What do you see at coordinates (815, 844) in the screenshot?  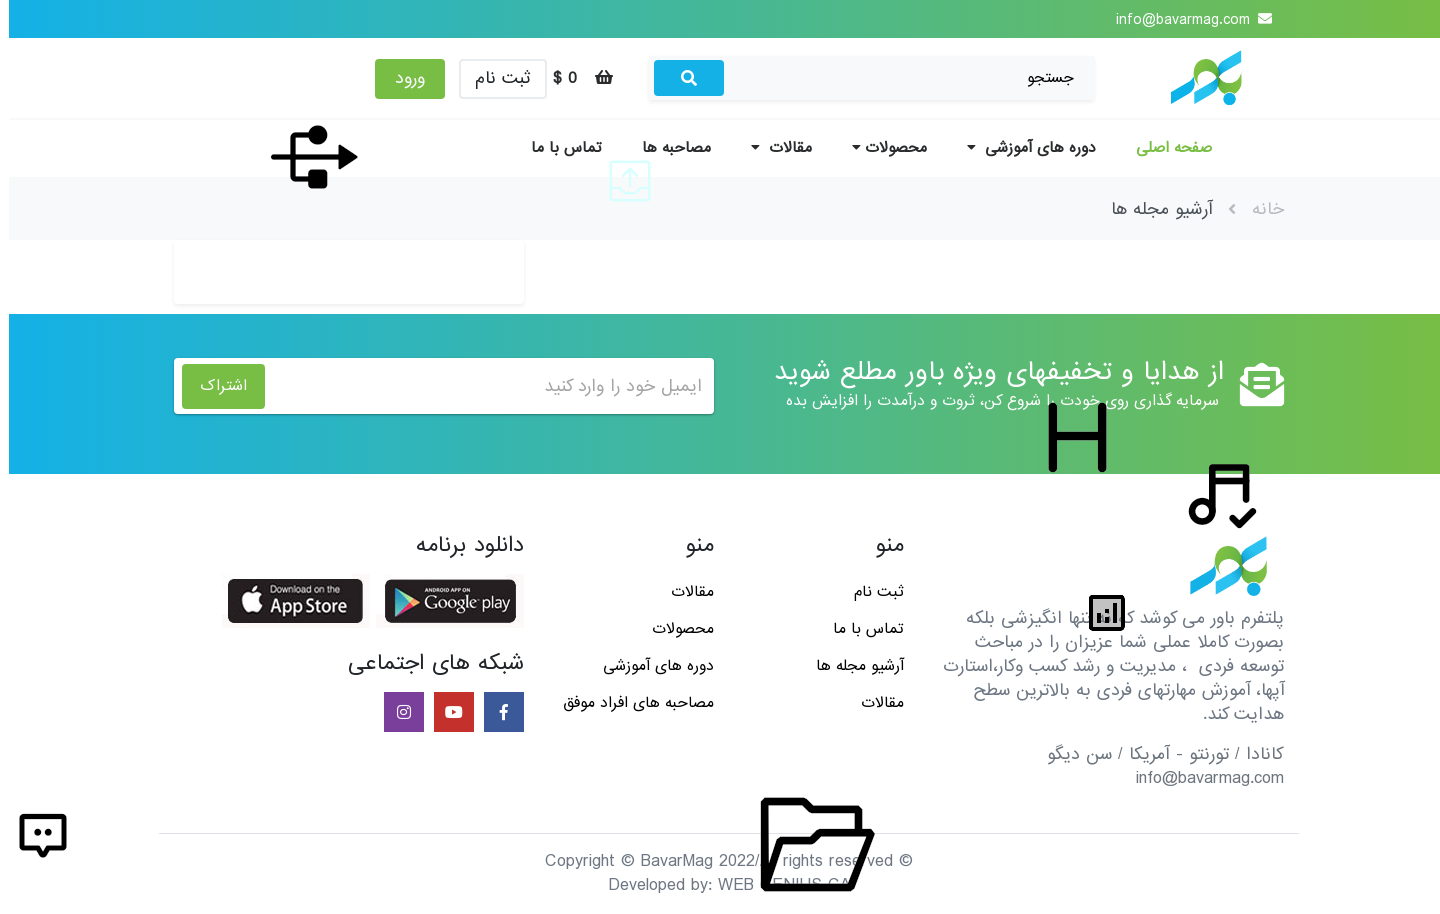 I see `an open folder in the file explorer` at bounding box center [815, 844].